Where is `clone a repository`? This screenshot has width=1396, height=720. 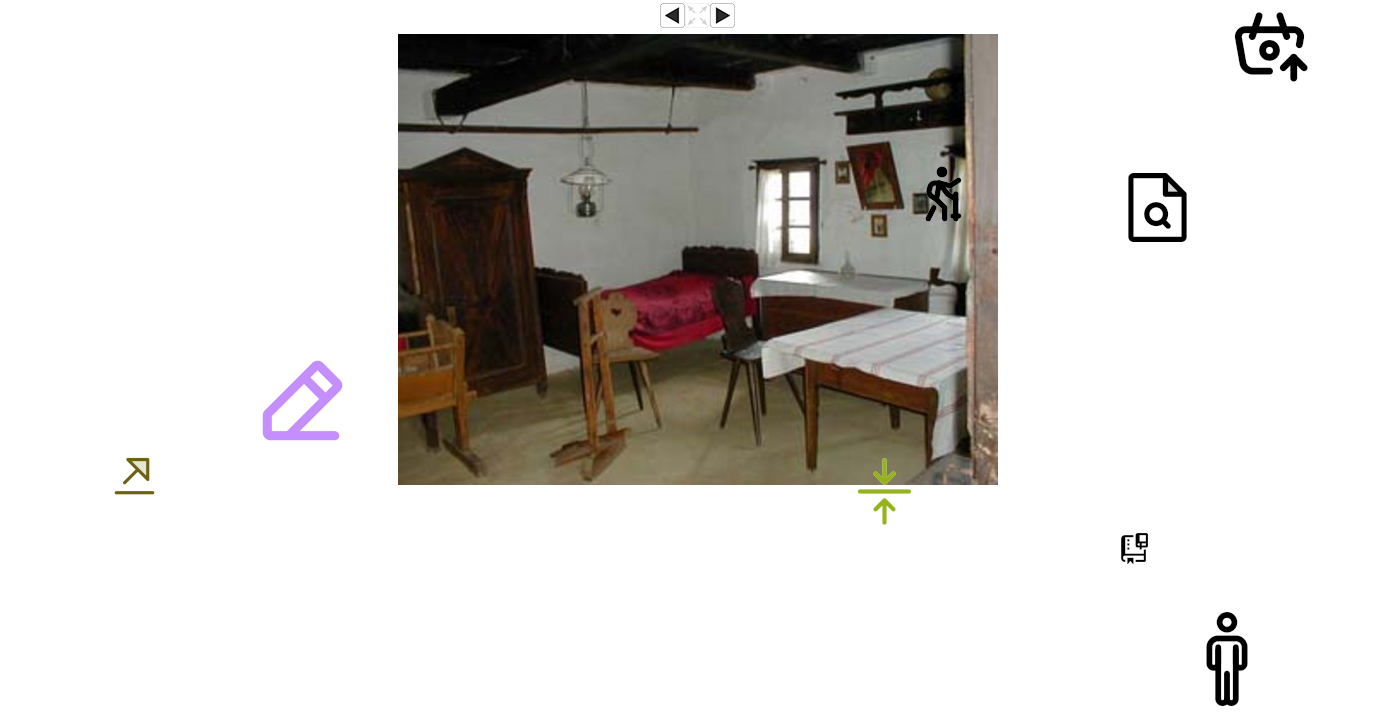 clone a repository is located at coordinates (1133, 547).